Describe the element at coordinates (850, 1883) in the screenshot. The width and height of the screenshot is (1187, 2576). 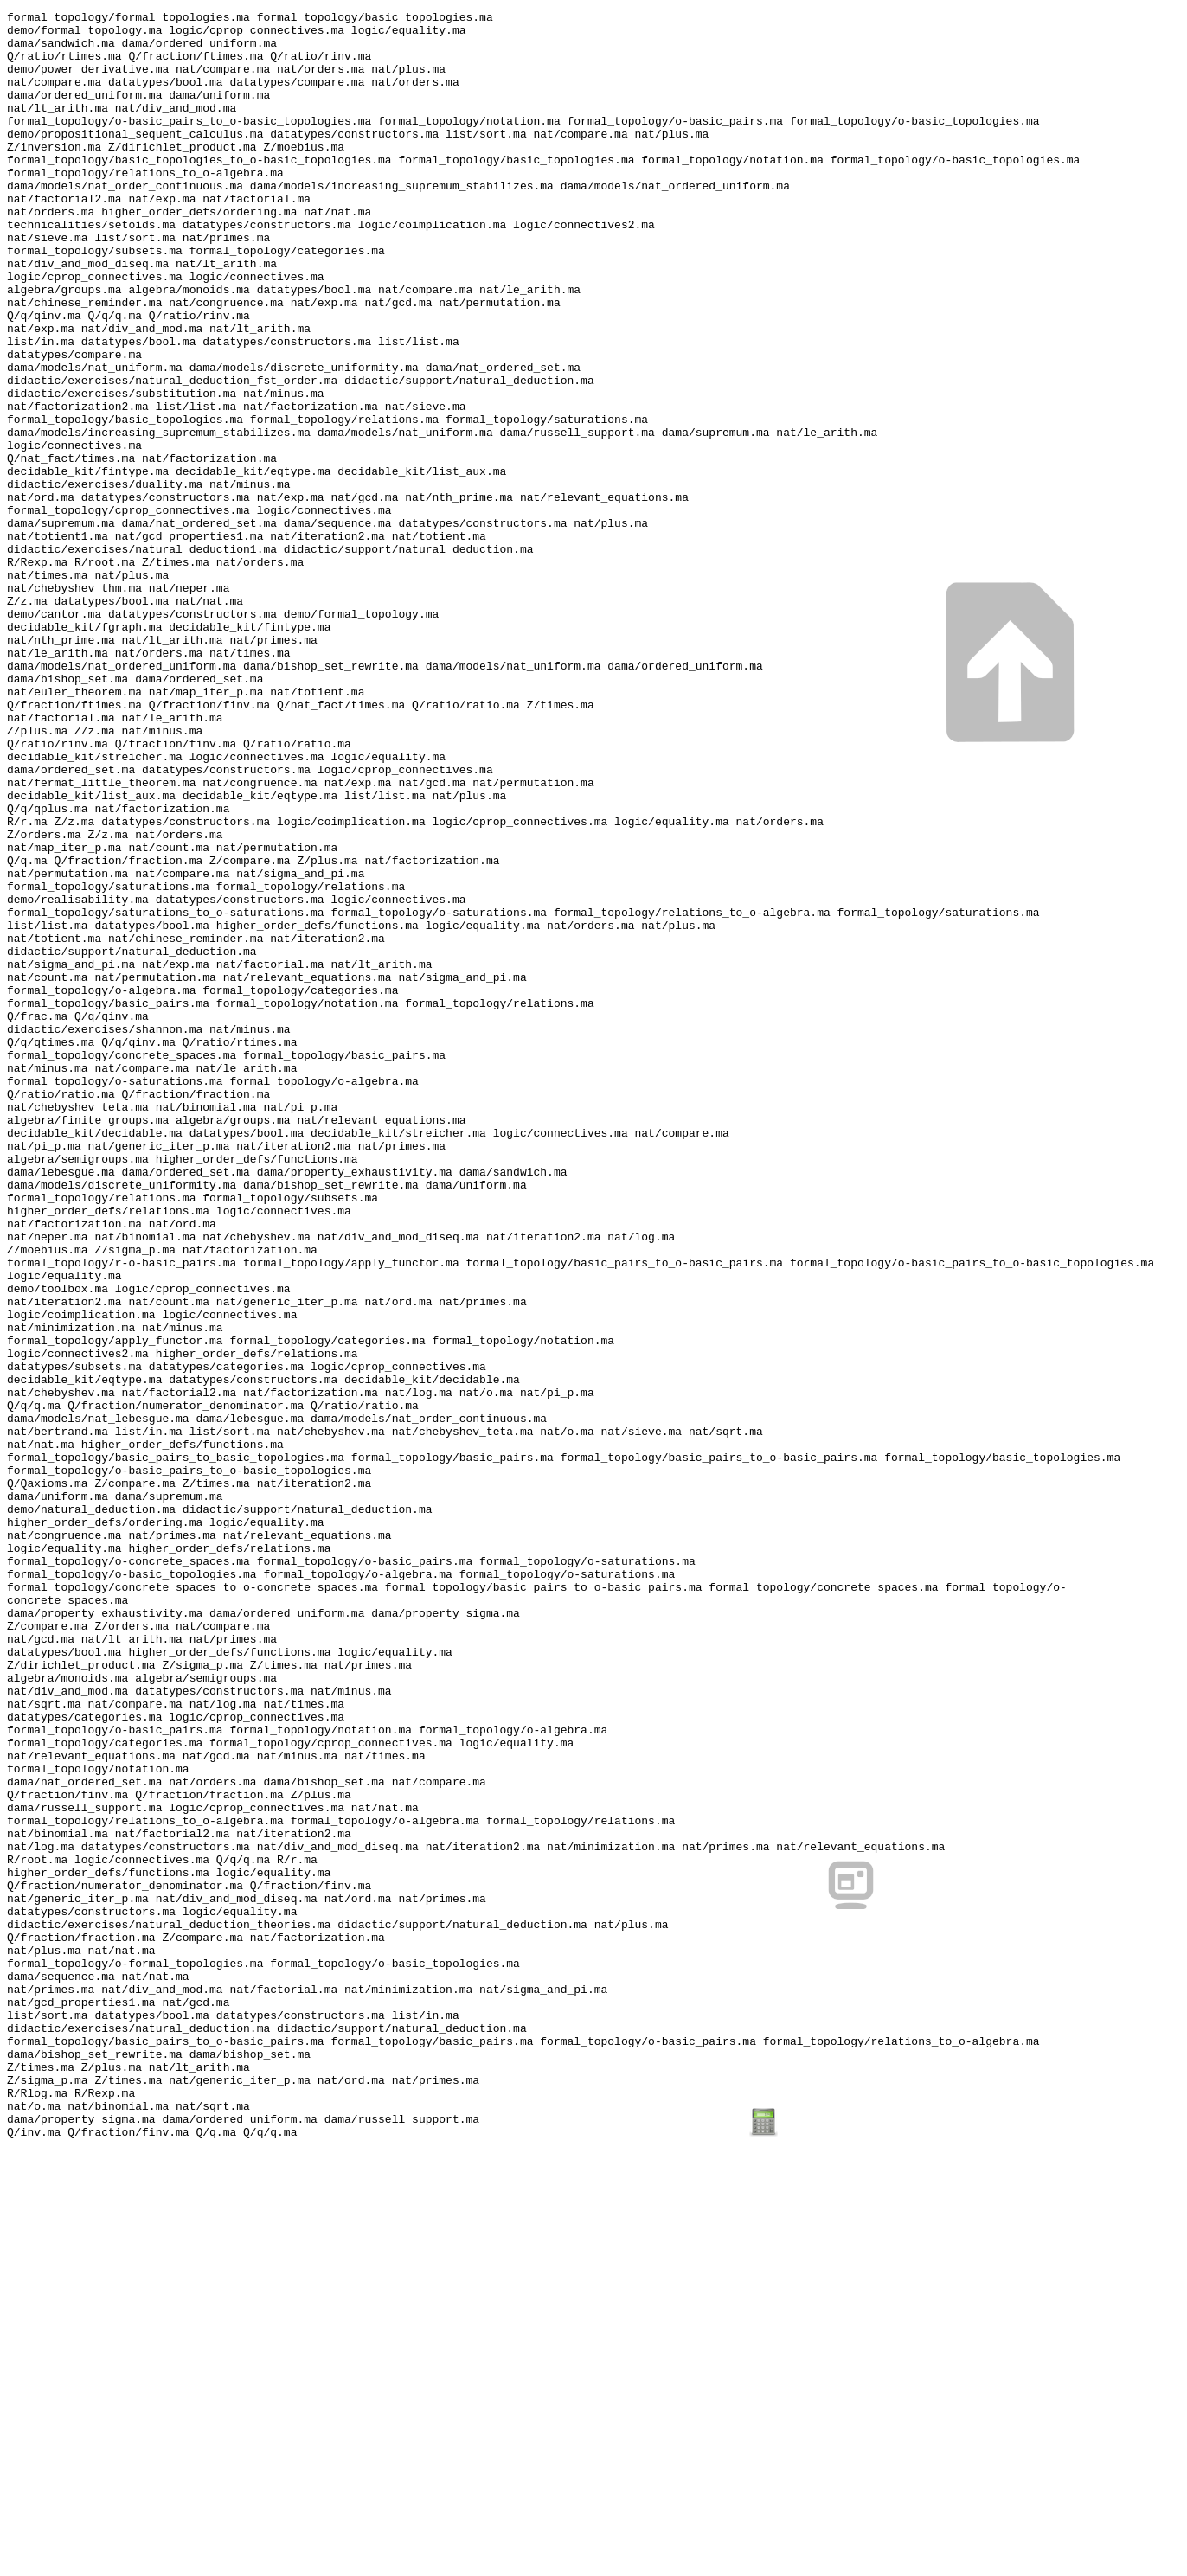
I see `configure remote desktop settings` at that location.